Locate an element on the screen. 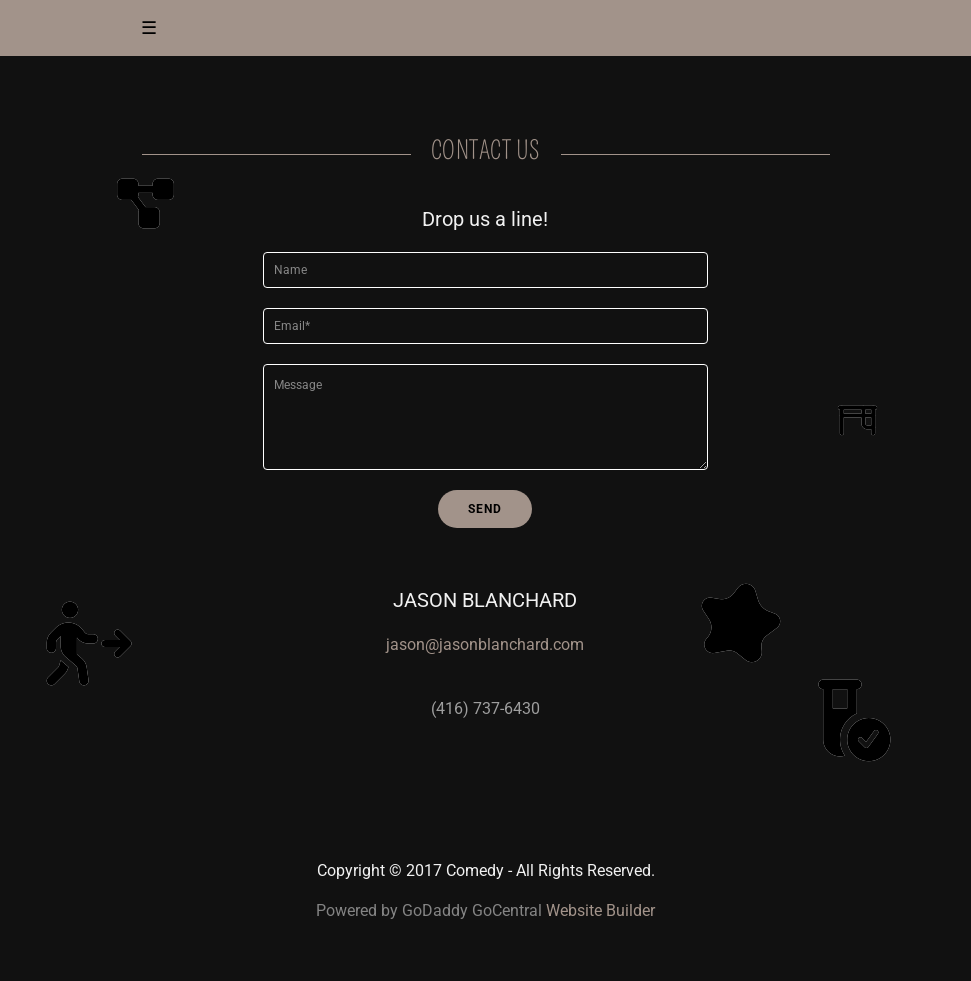 The height and width of the screenshot is (981, 971). exit or leave current area is located at coordinates (88, 643).